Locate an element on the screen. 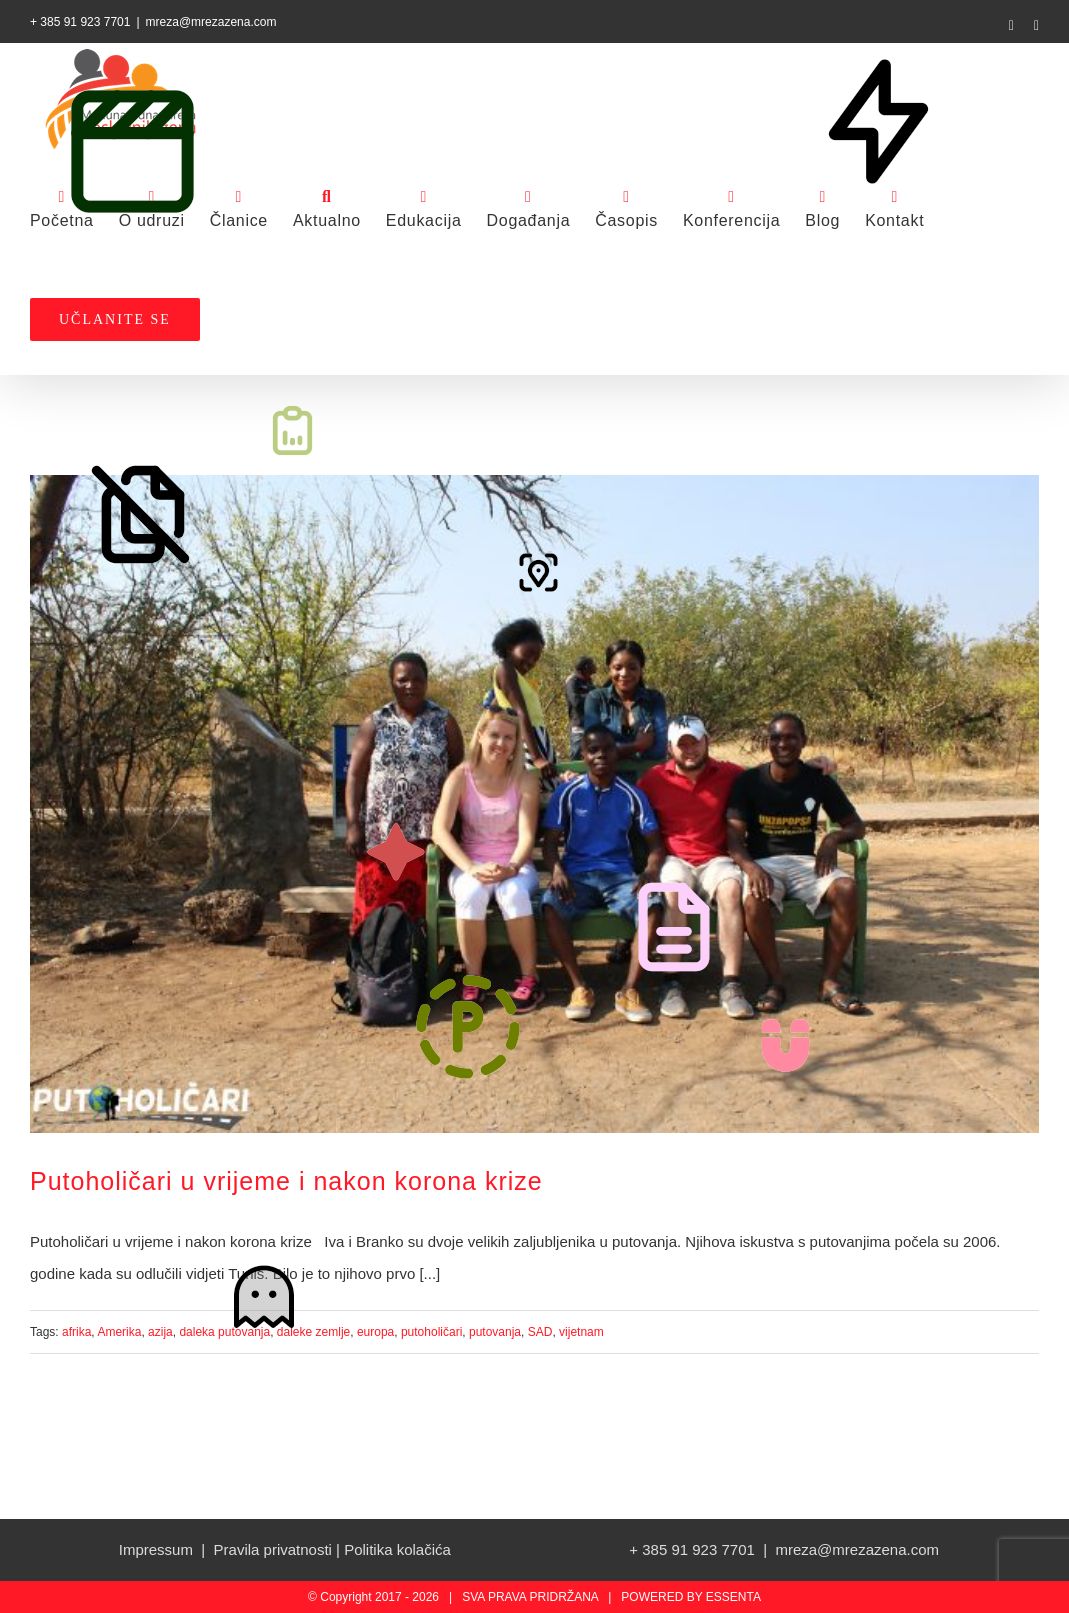 This screenshot has height=1613, width=1069. files are unavailable or inaccessible is located at coordinates (140, 514).